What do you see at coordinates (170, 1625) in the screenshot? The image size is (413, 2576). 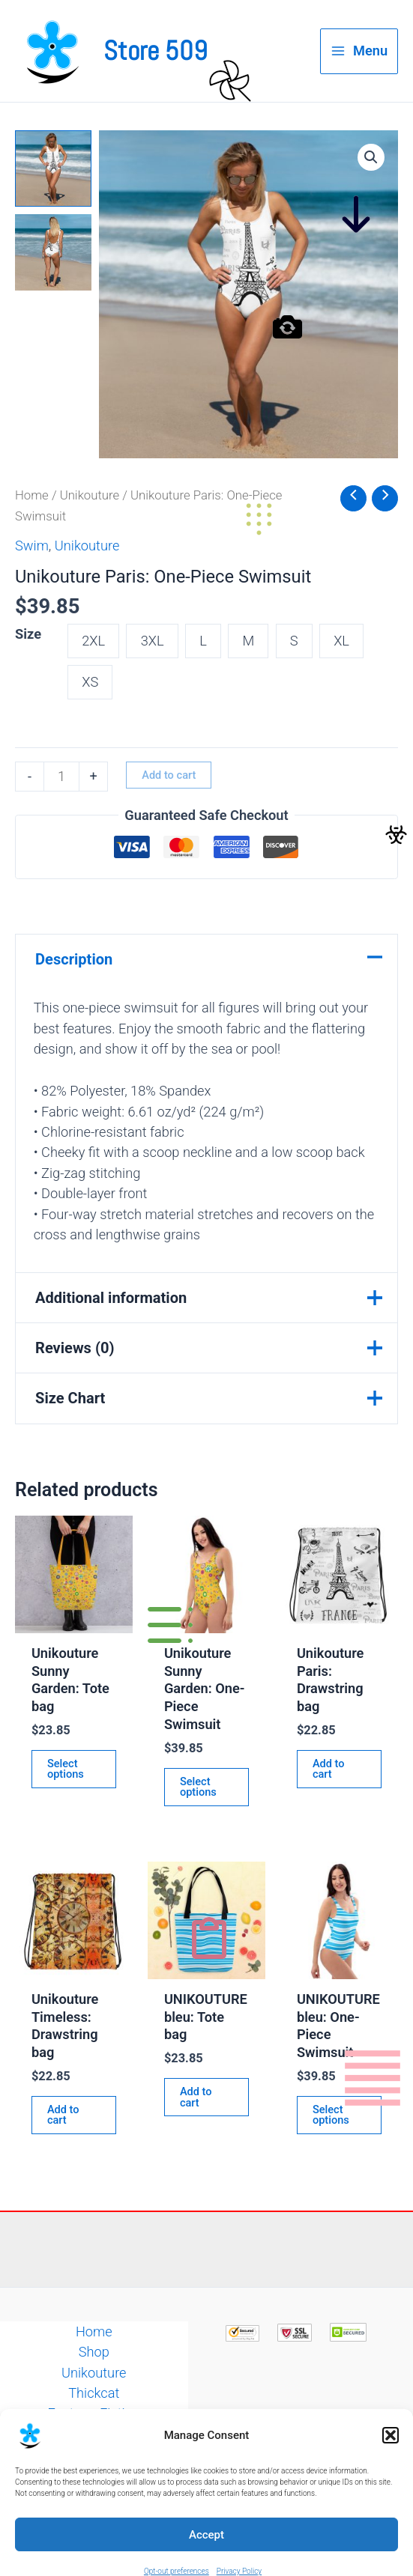 I see `view table of contents` at bounding box center [170, 1625].